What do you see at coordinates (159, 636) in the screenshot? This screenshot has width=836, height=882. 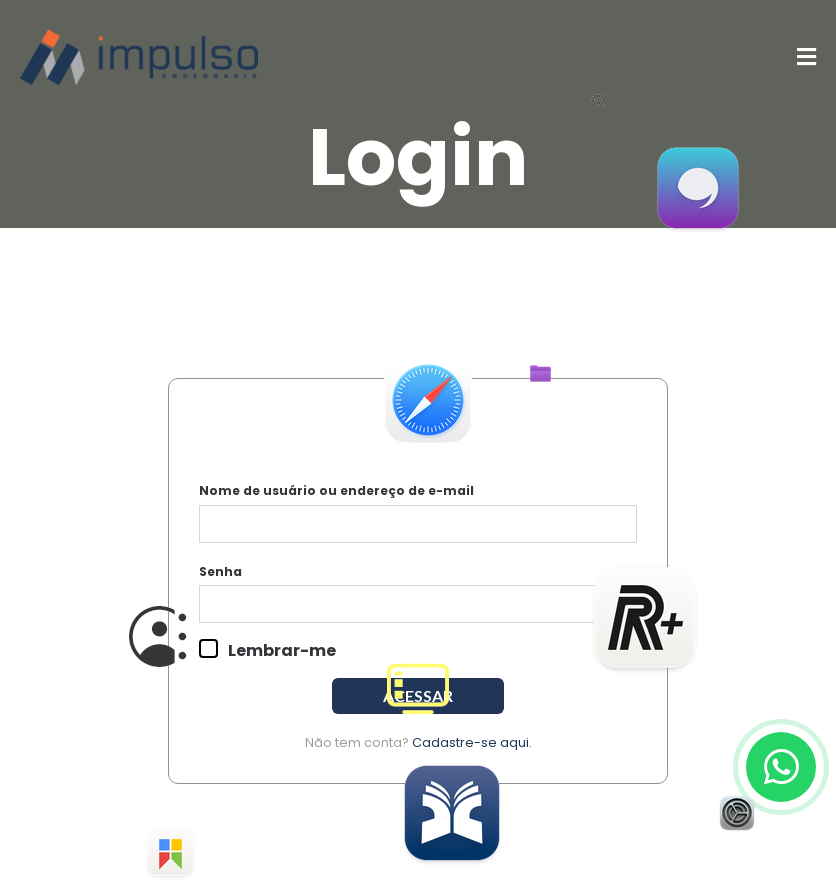 I see `browse artists in your music library` at bounding box center [159, 636].